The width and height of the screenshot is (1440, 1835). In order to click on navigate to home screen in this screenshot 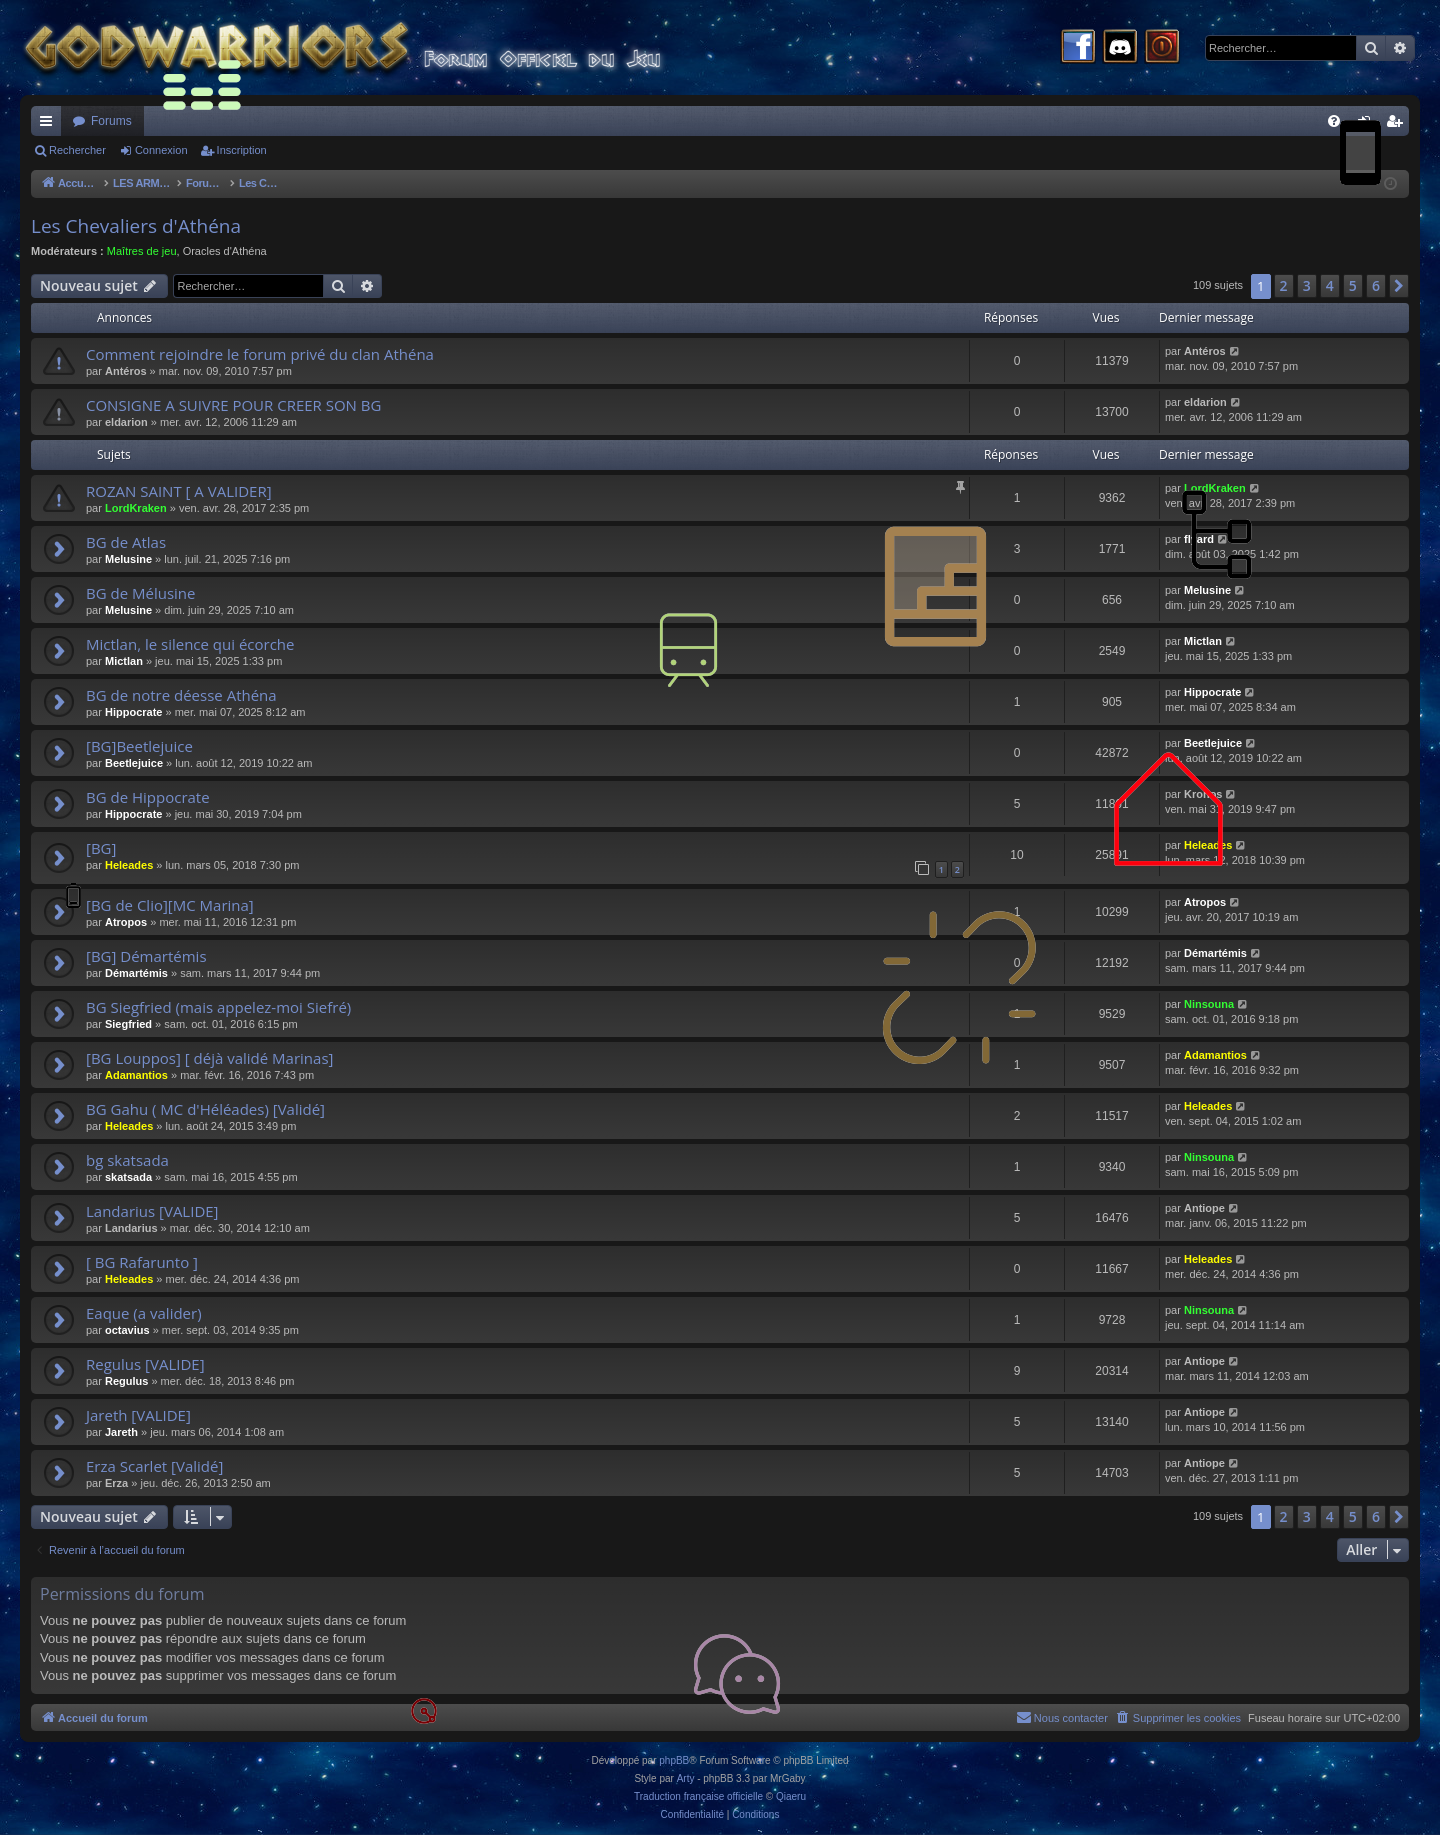, I will do `click(1168, 811)`.